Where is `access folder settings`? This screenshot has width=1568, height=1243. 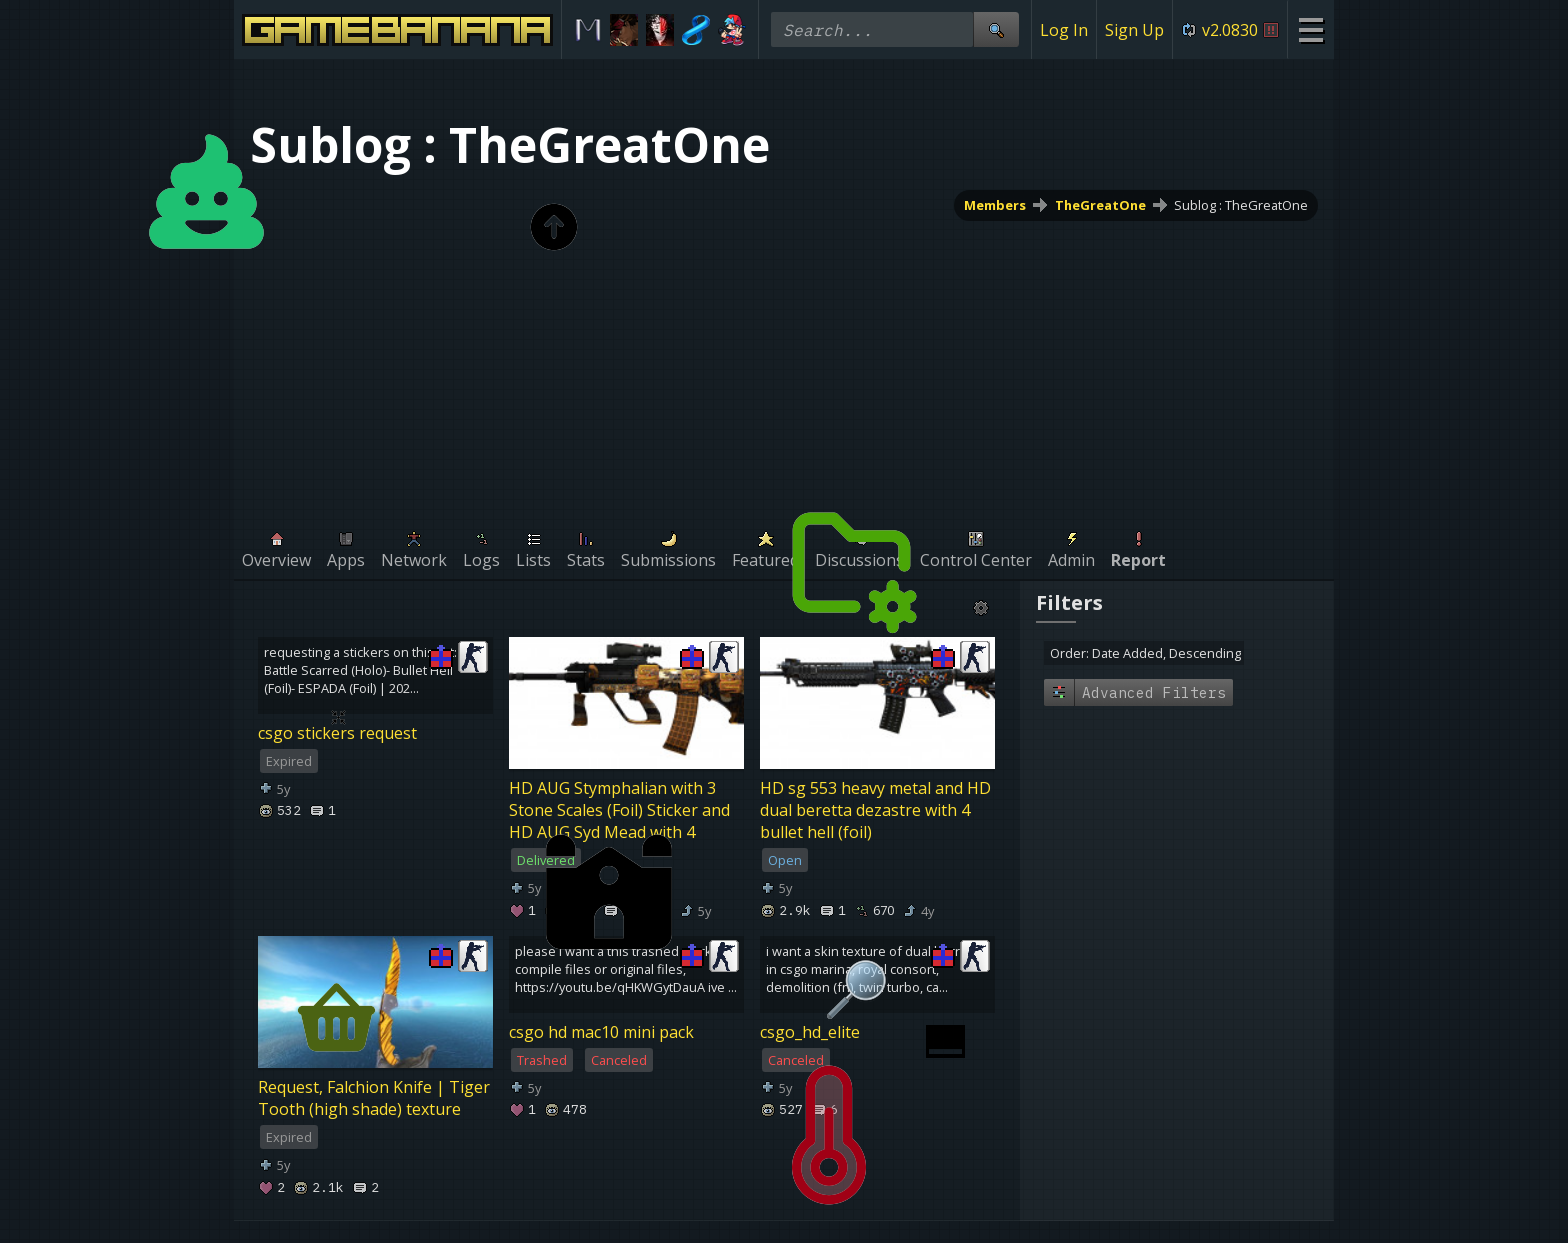 access folder settings is located at coordinates (851, 565).